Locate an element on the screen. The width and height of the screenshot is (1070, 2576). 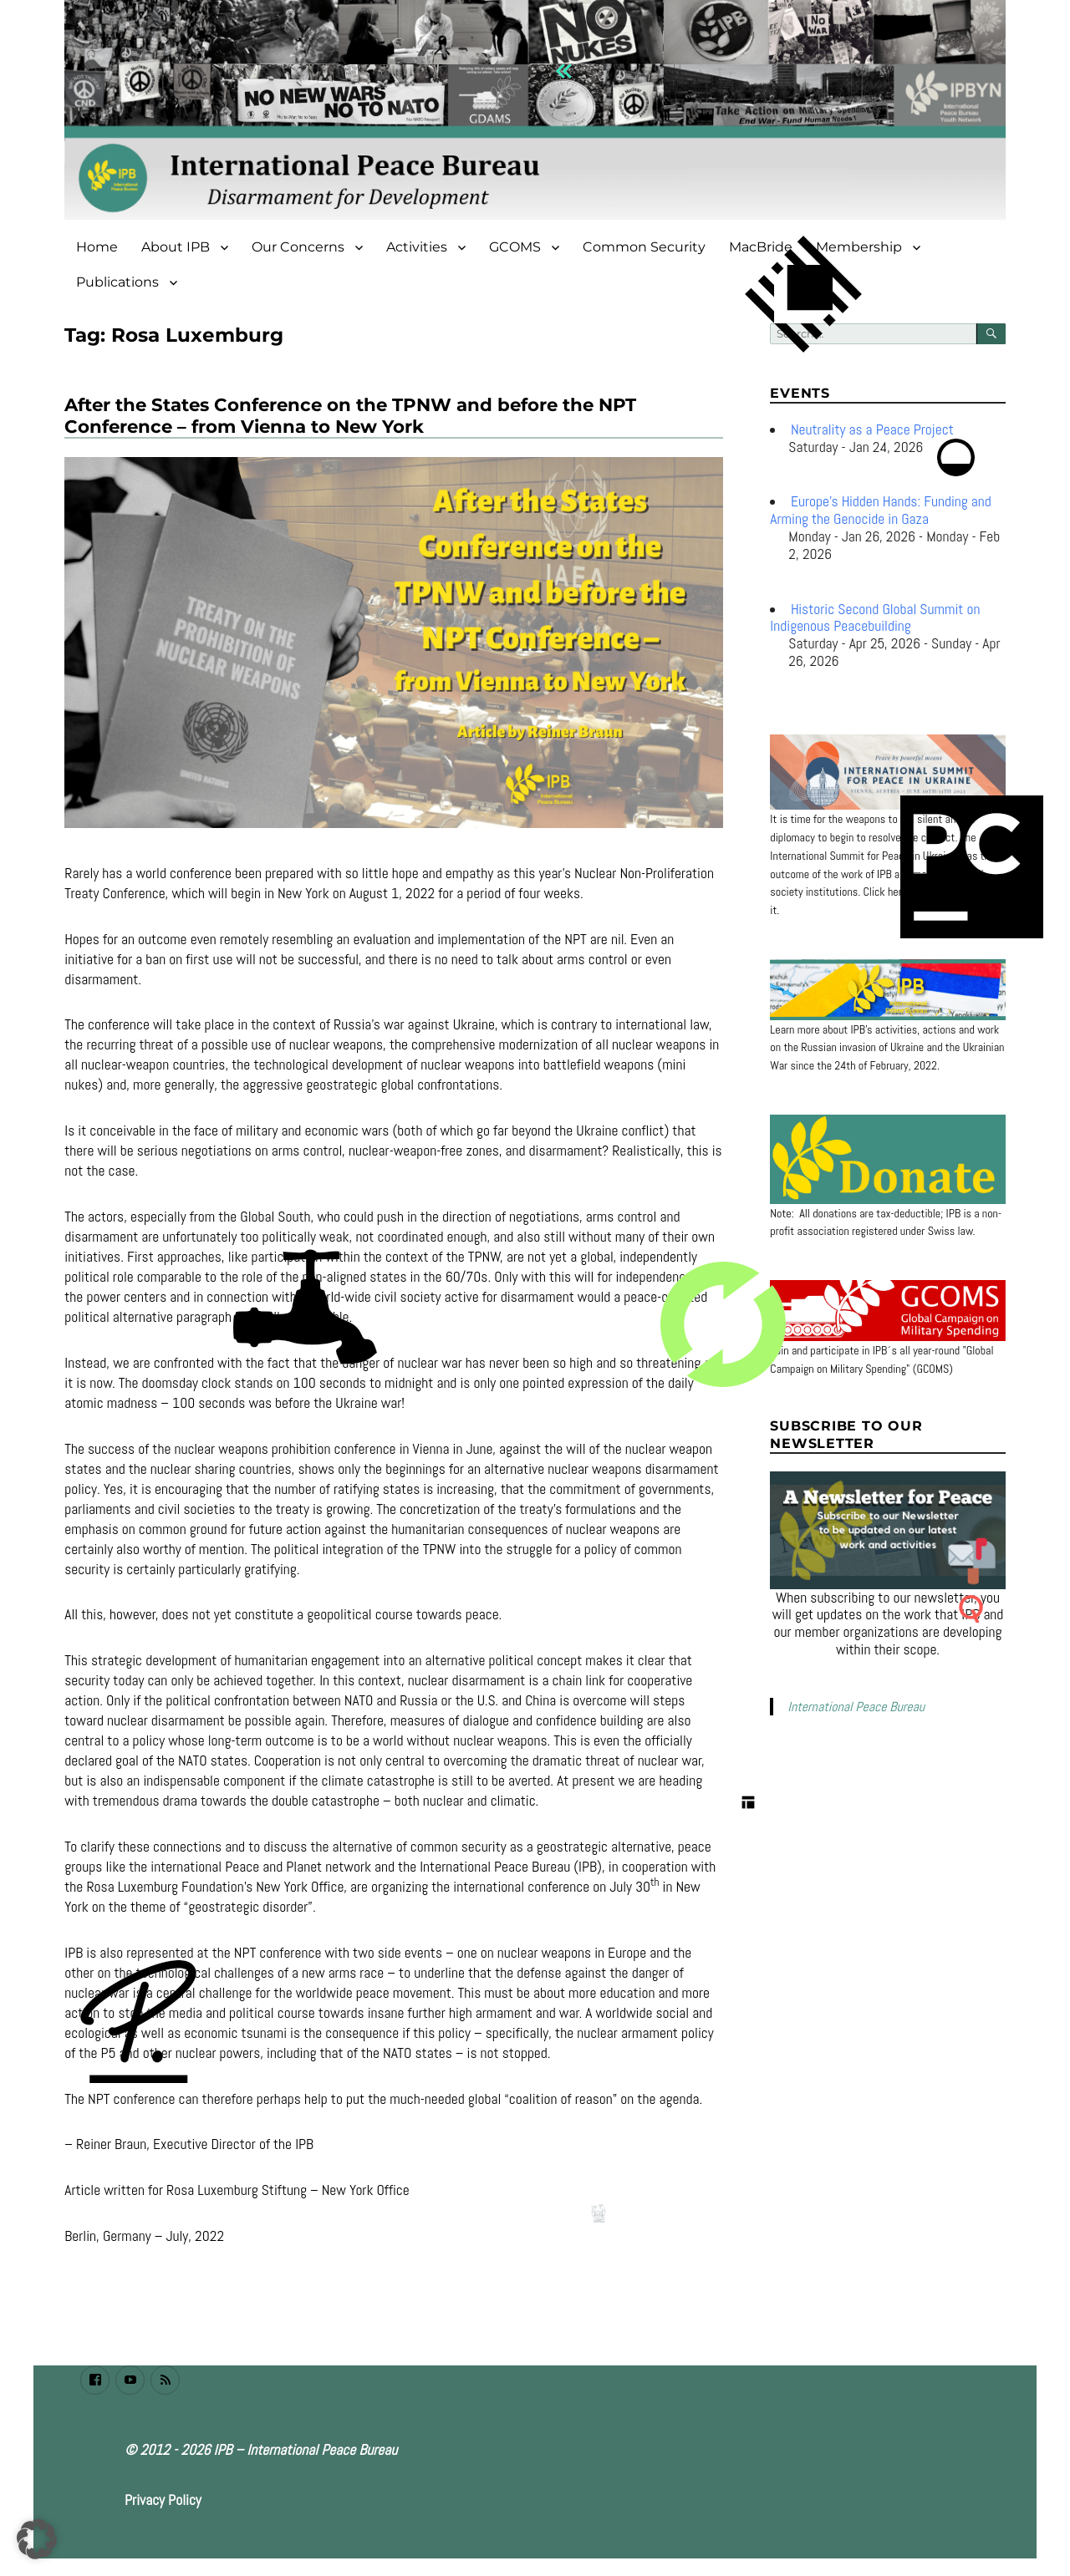
open PyCharm IDE is located at coordinates (971, 866).